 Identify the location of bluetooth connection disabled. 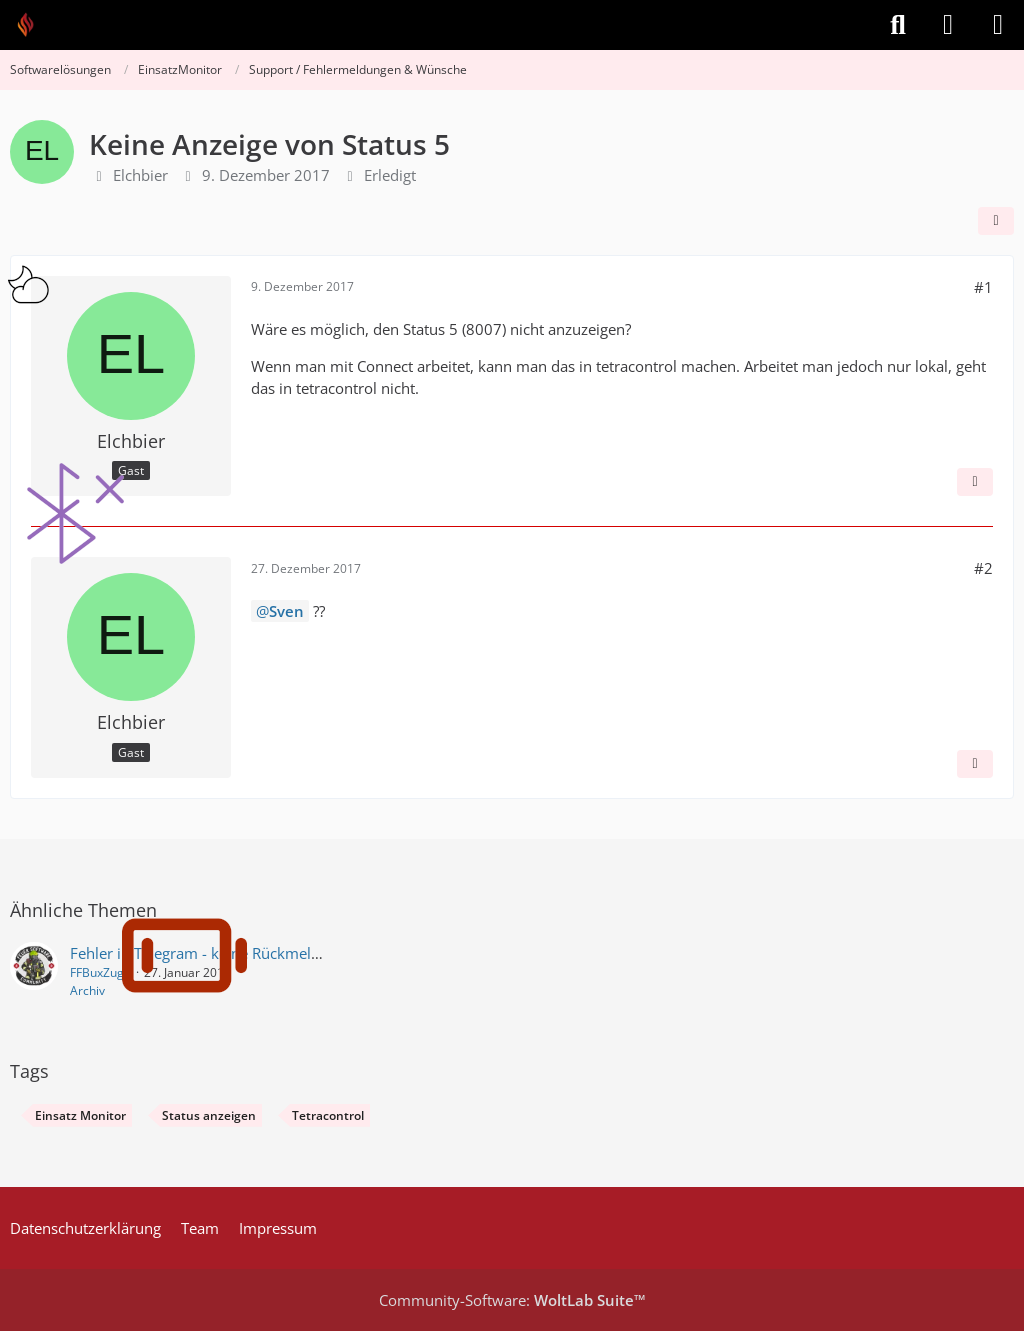
(69, 513).